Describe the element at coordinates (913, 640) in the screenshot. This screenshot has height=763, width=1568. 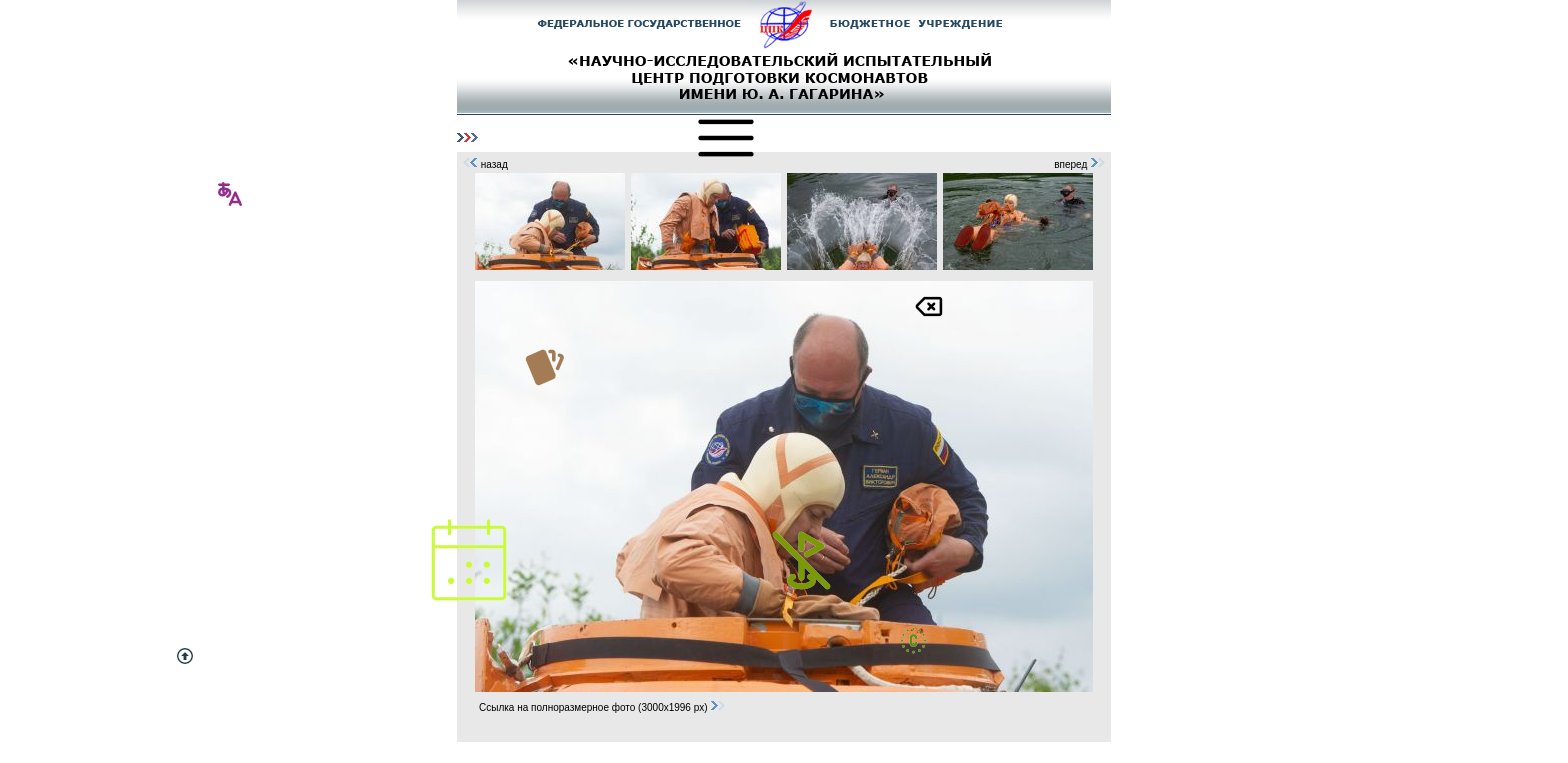
I see `indicates copyright or creative commons status` at that location.